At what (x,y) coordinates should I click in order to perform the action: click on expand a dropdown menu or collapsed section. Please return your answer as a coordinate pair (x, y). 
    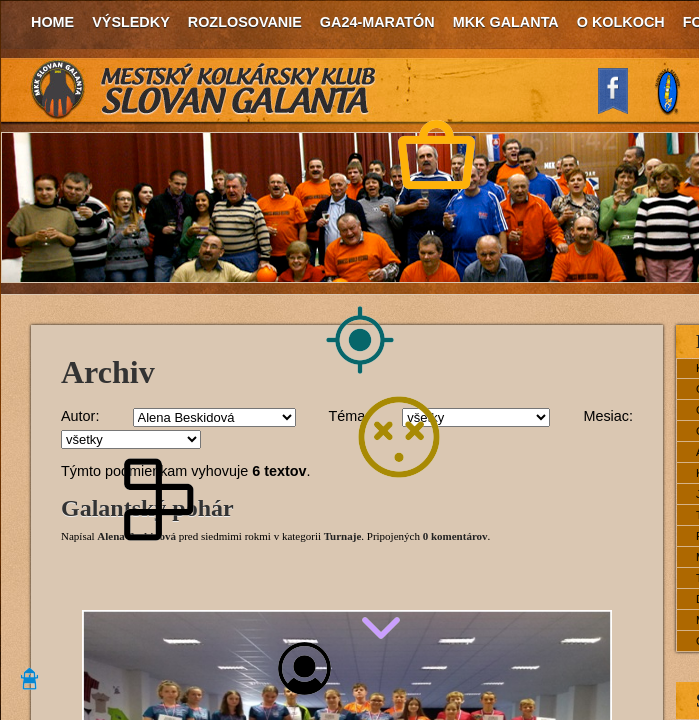
    Looking at the image, I should click on (381, 628).